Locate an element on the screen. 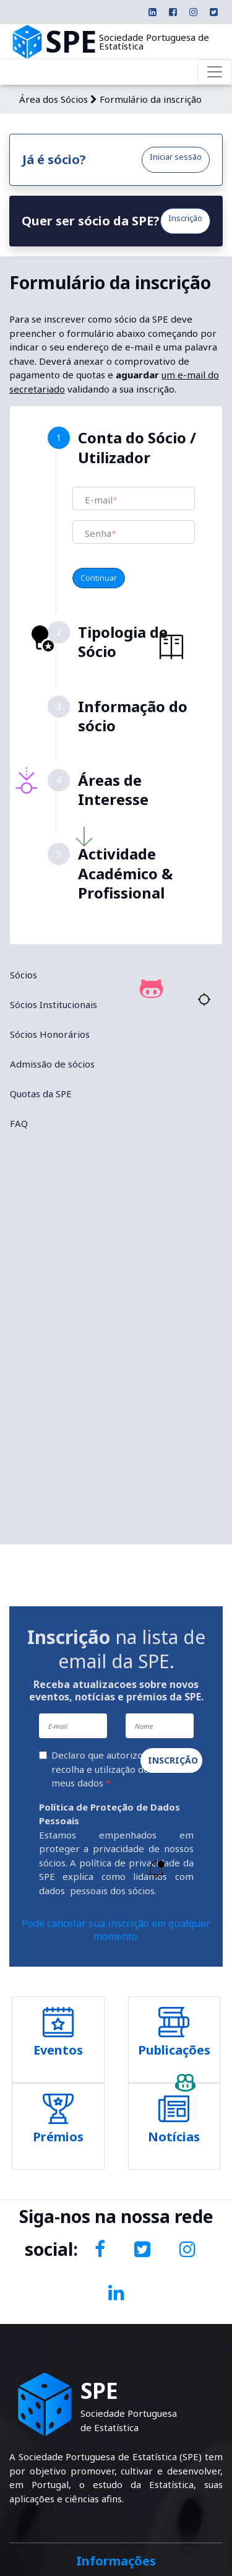 The image size is (232, 2576). apply suggested quick fix automatically is located at coordinates (41, 638).